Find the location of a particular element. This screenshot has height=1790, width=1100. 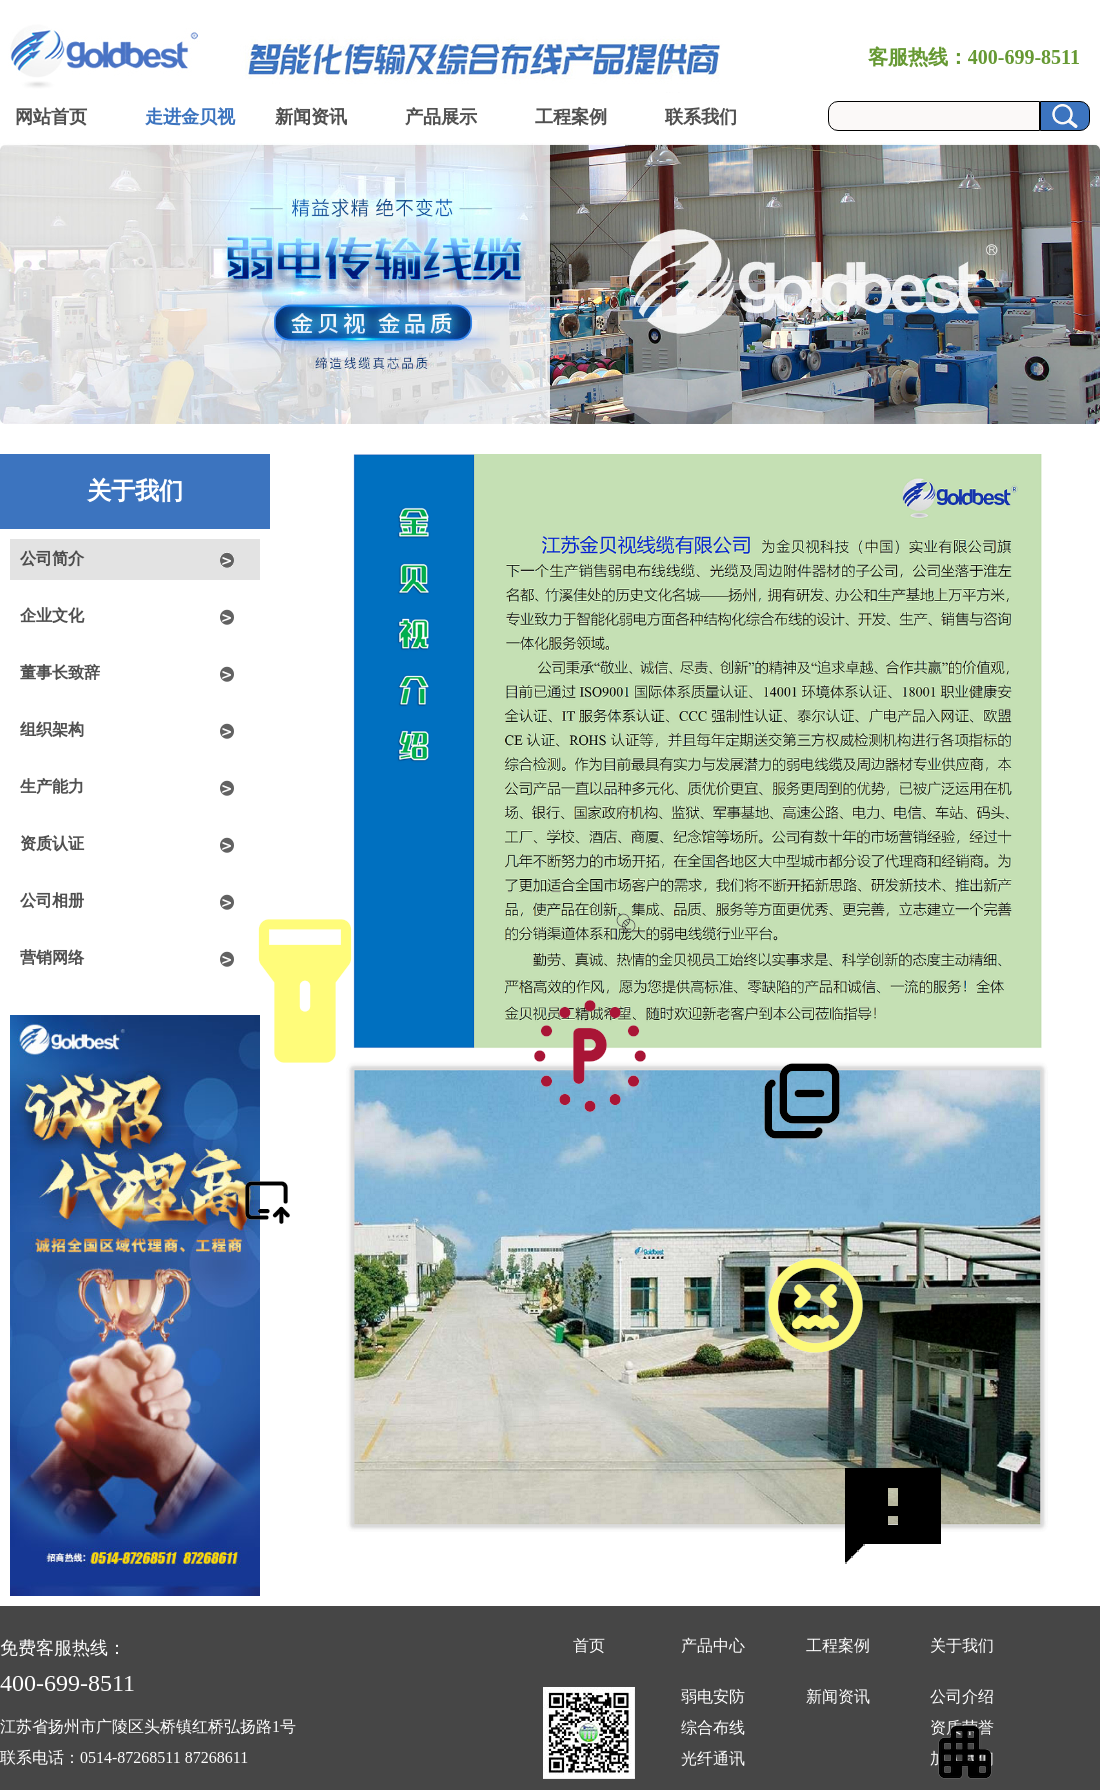

submit feedback or report an issue is located at coordinates (893, 1516).